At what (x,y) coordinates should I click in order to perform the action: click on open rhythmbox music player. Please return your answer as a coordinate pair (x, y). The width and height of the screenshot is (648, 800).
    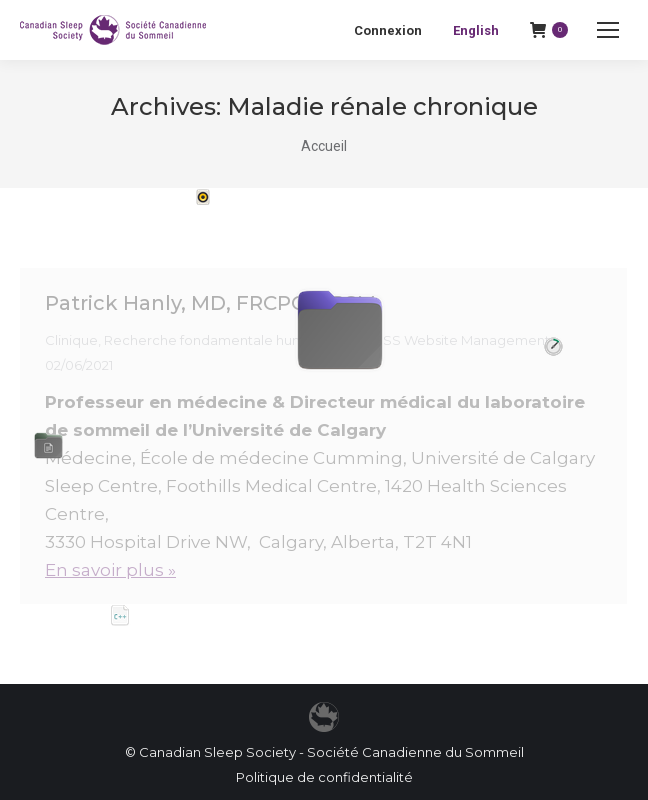
    Looking at the image, I should click on (203, 197).